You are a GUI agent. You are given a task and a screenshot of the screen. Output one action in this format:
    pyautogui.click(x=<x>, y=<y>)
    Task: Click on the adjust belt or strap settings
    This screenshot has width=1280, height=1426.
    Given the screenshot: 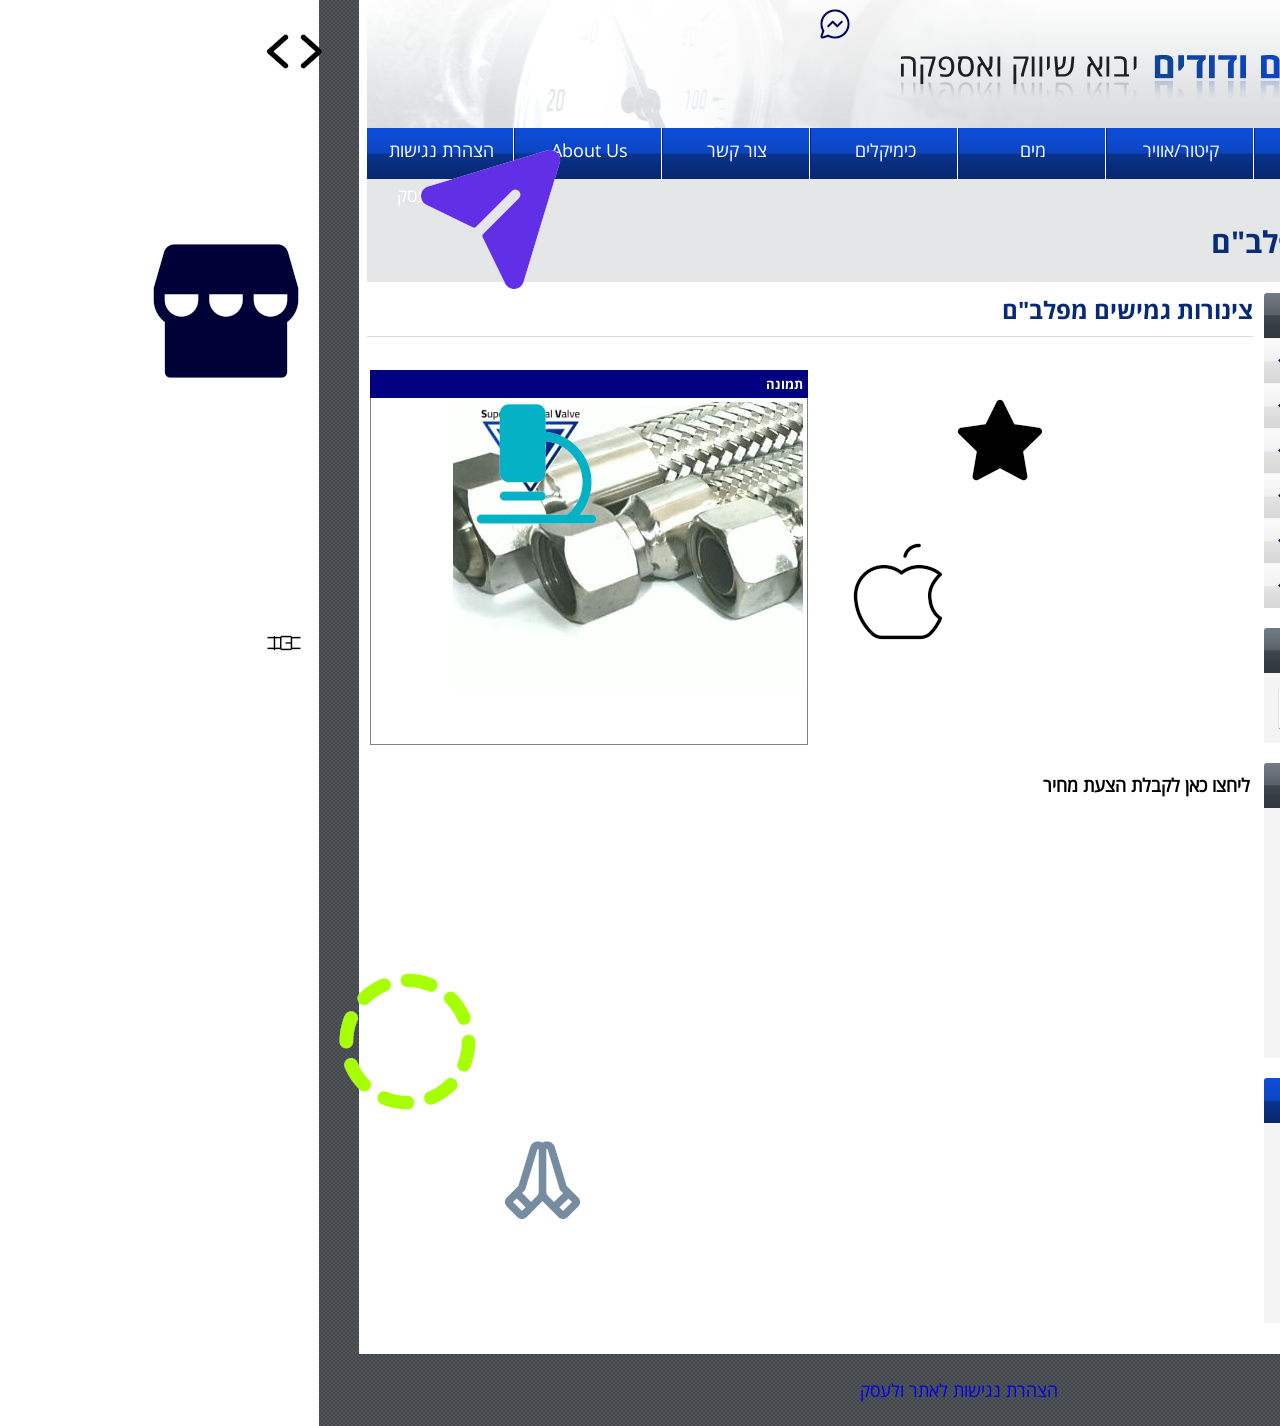 What is the action you would take?
    pyautogui.click(x=284, y=643)
    